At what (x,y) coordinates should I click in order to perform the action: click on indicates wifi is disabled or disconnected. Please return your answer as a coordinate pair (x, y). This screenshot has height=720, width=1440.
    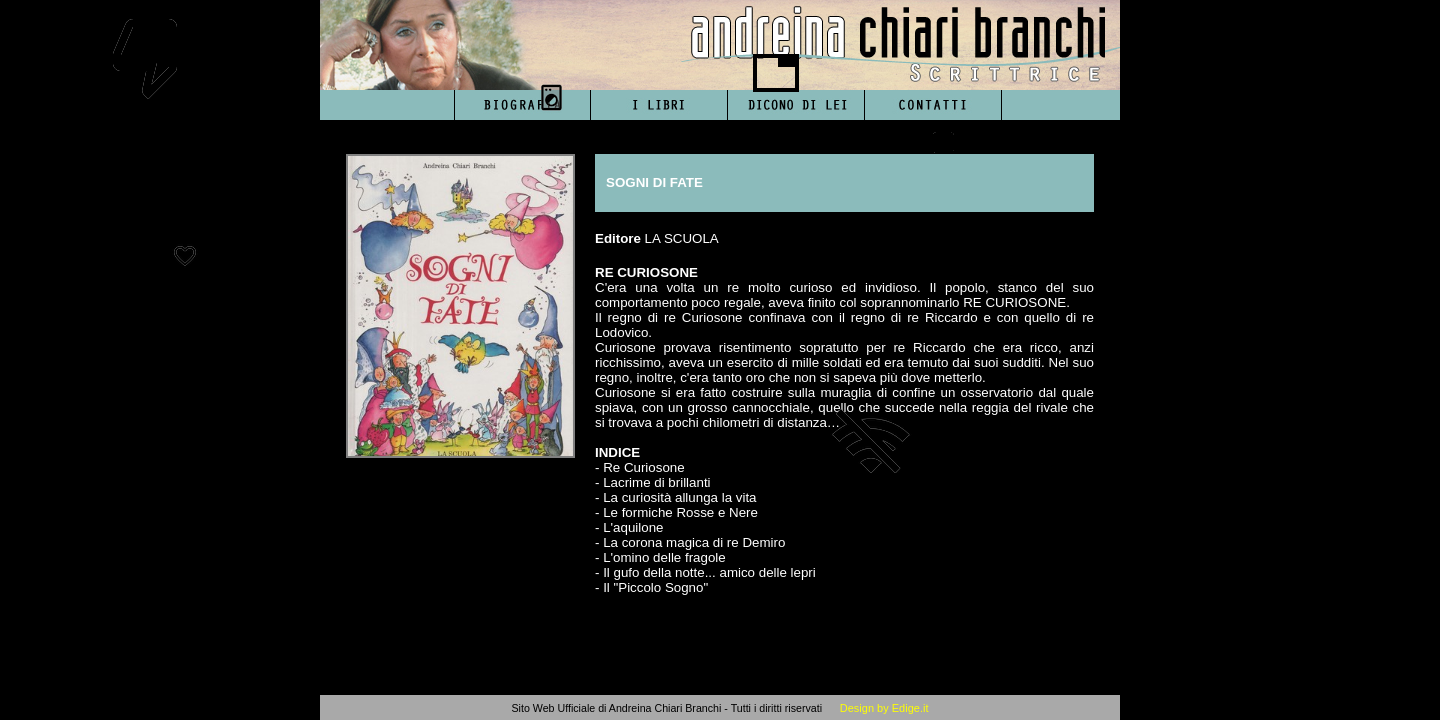
    Looking at the image, I should click on (871, 445).